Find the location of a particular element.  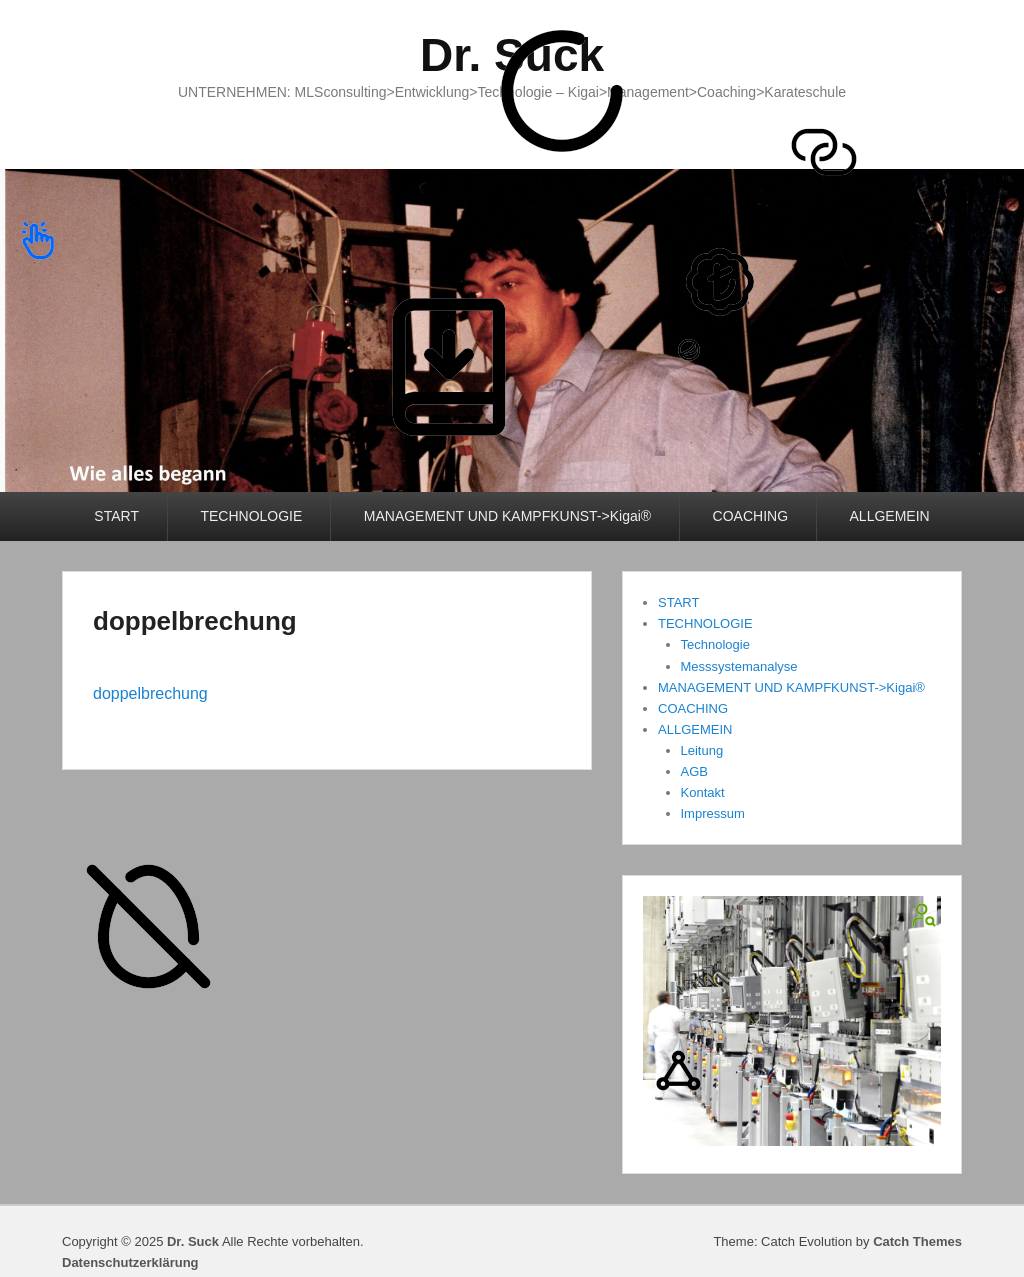

insert or create a hyperlink is located at coordinates (824, 152).